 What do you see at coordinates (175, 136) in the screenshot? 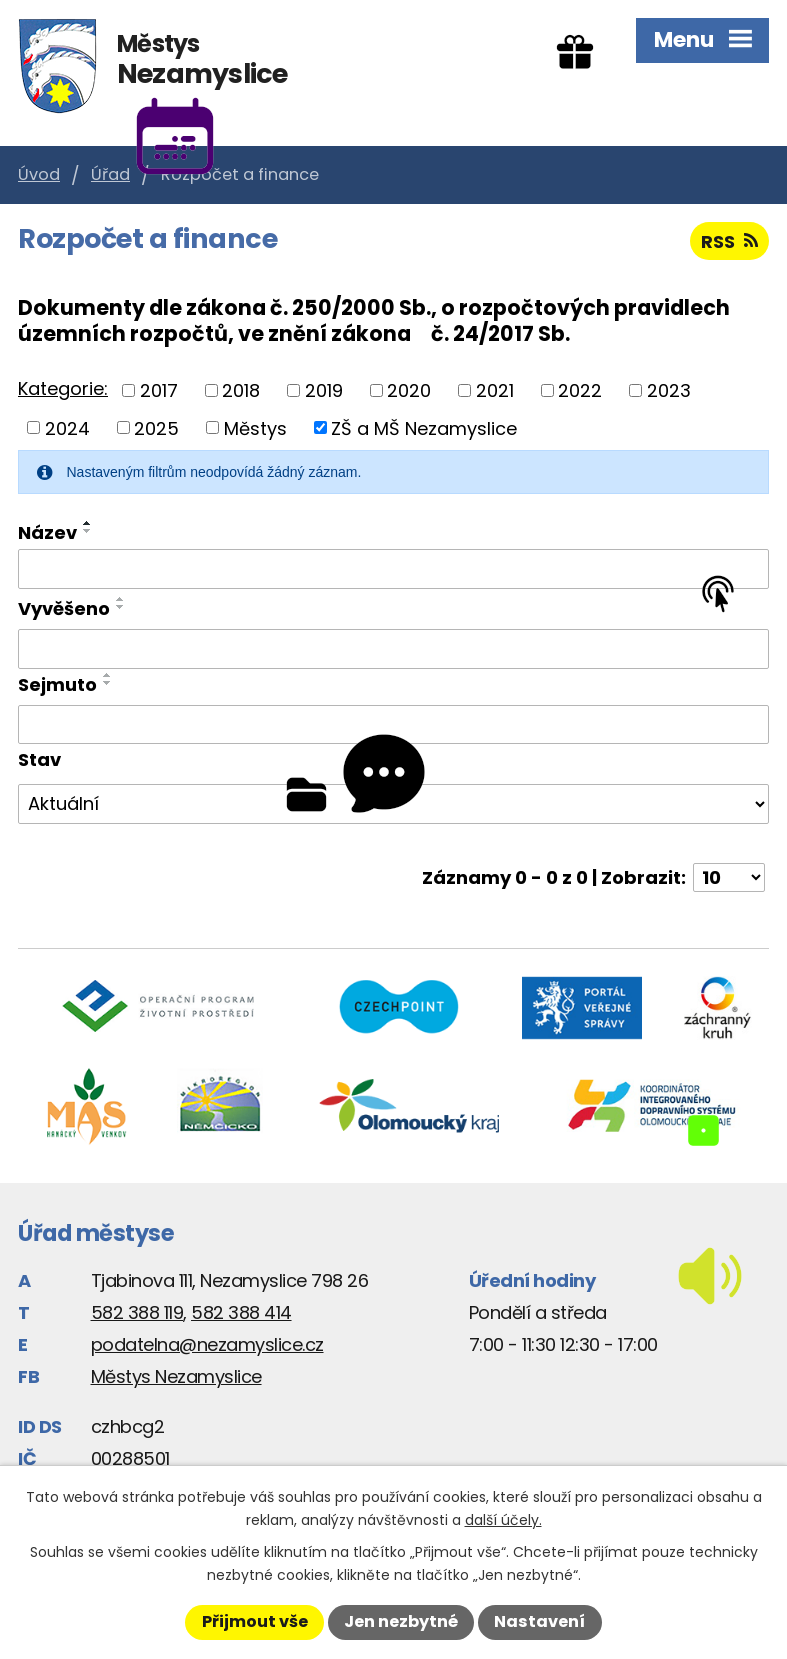
I see `select a date range` at bounding box center [175, 136].